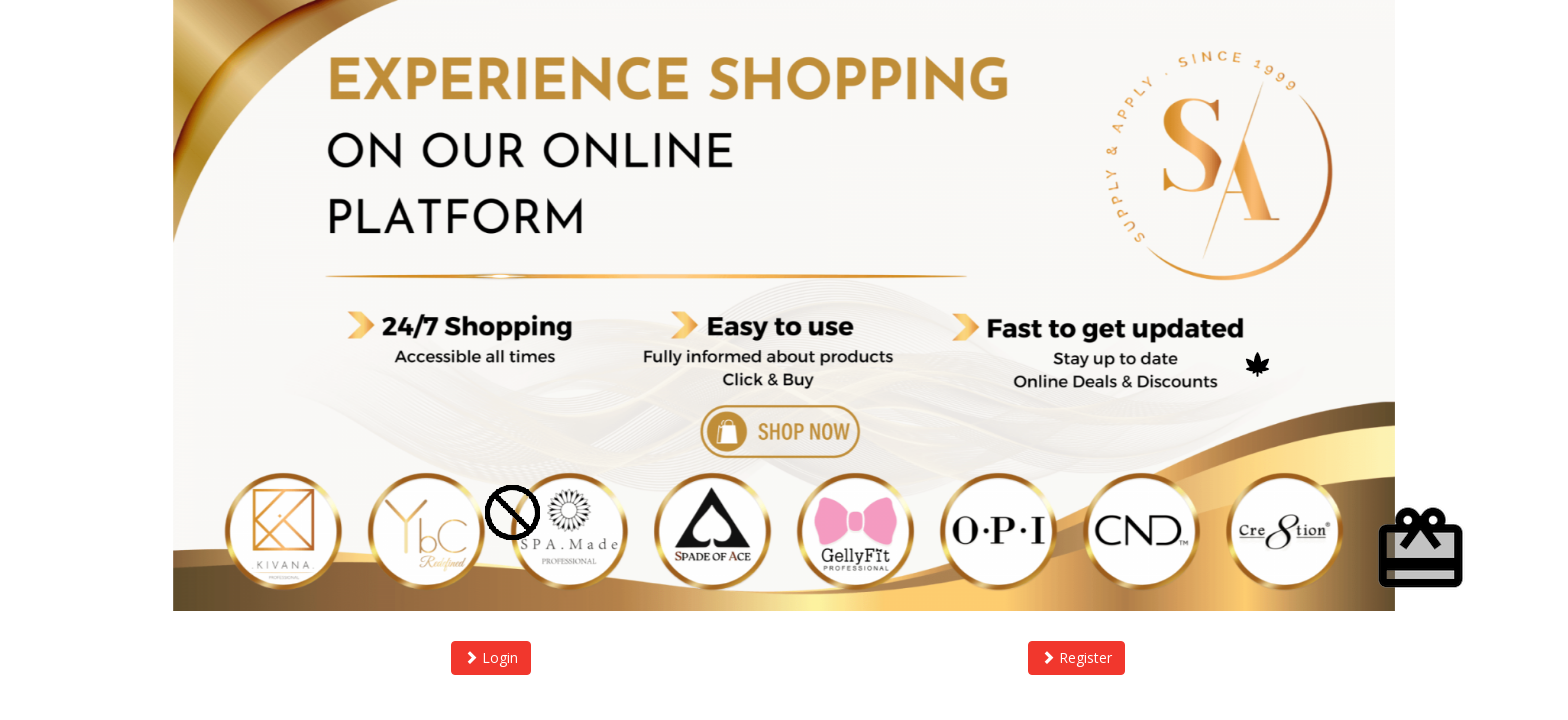 This screenshot has height=720, width=1568. I want to click on redeem a gift card or promotional code, so click(1420, 549).